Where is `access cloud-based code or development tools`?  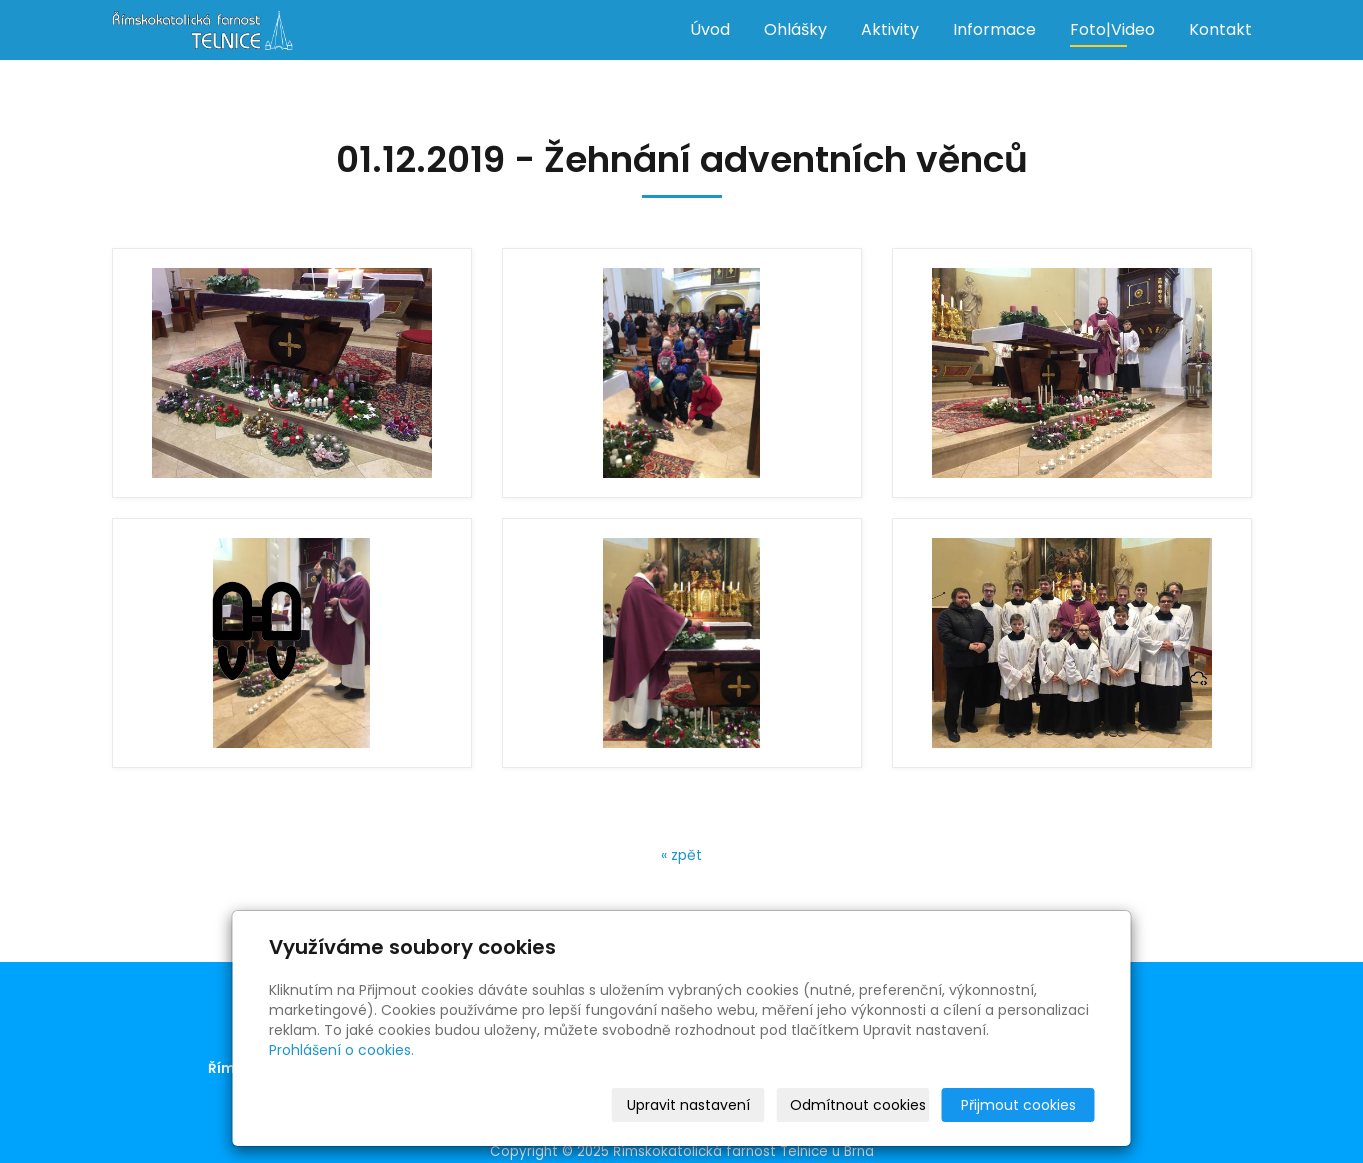
access cloud-based code or development tools is located at coordinates (1198, 677).